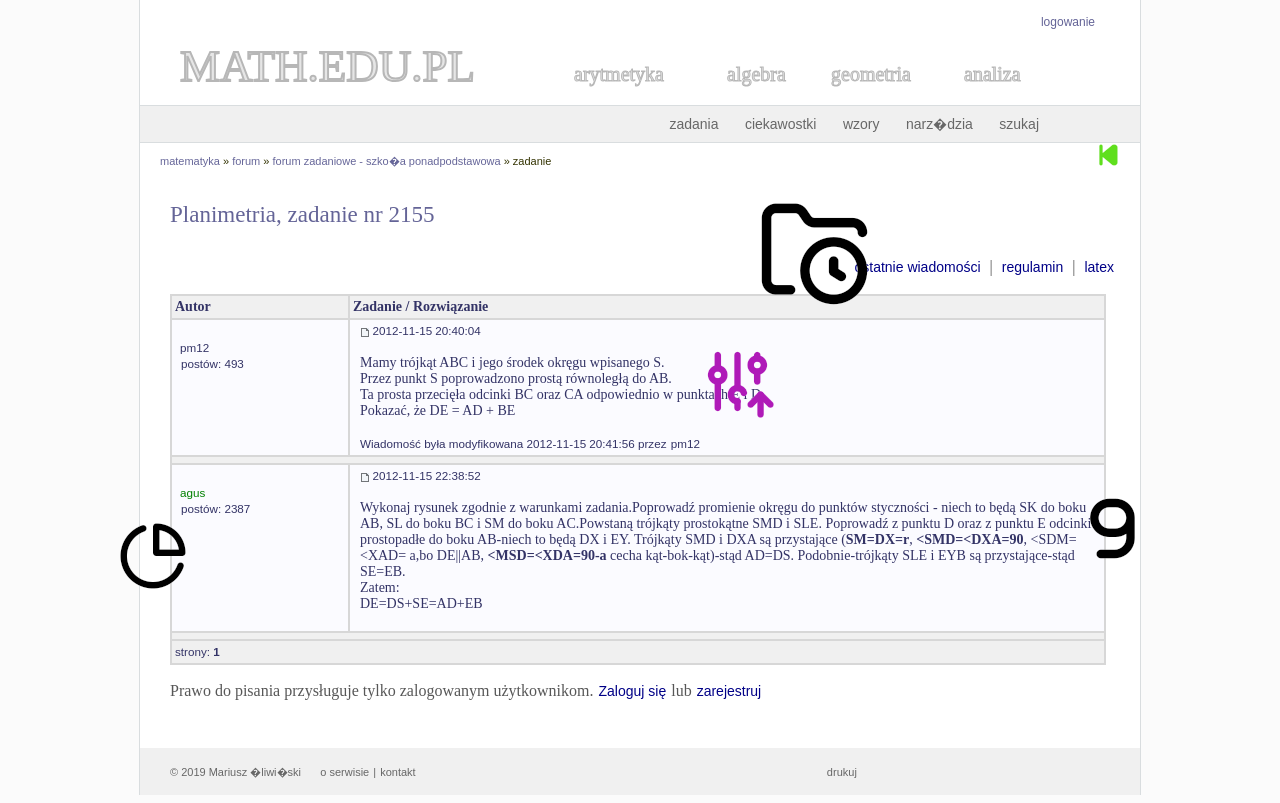  What do you see at coordinates (1113, 528) in the screenshot?
I see `indicates the number nine in a count or quantity` at bounding box center [1113, 528].